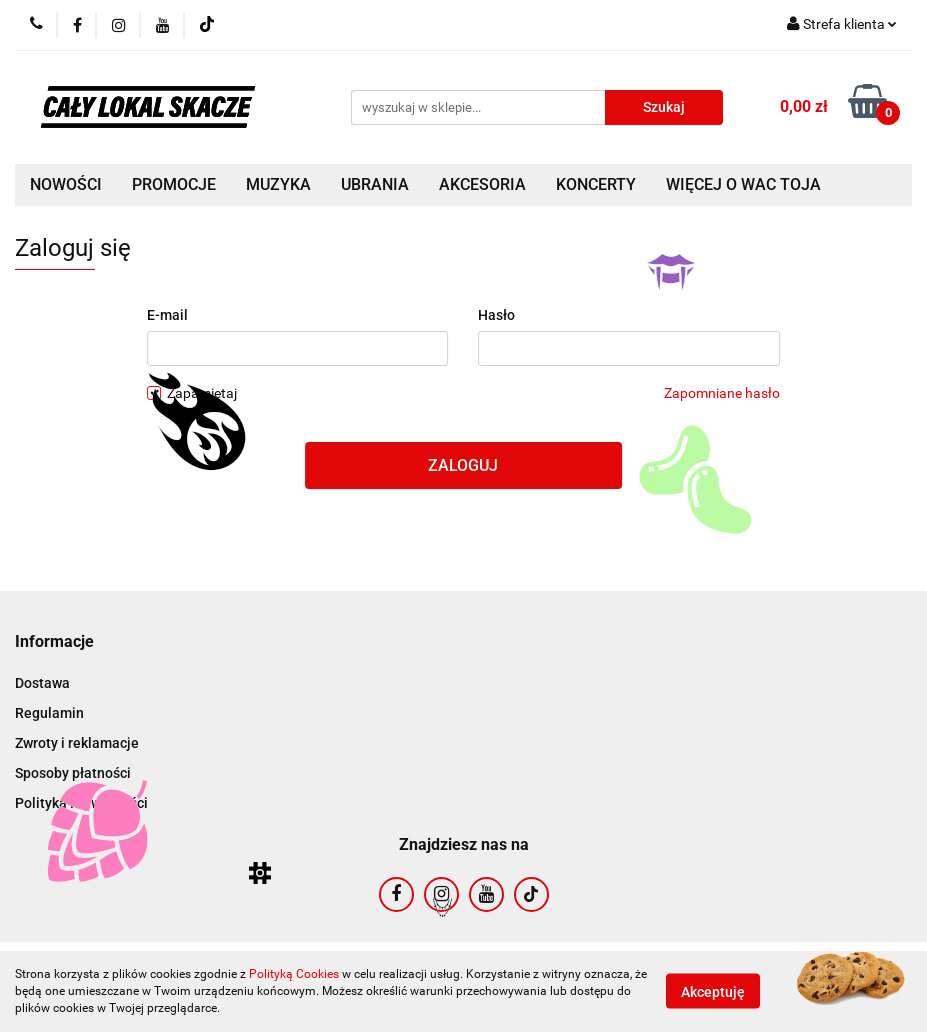  I want to click on access candy or sweet-themed items, so click(695, 479).